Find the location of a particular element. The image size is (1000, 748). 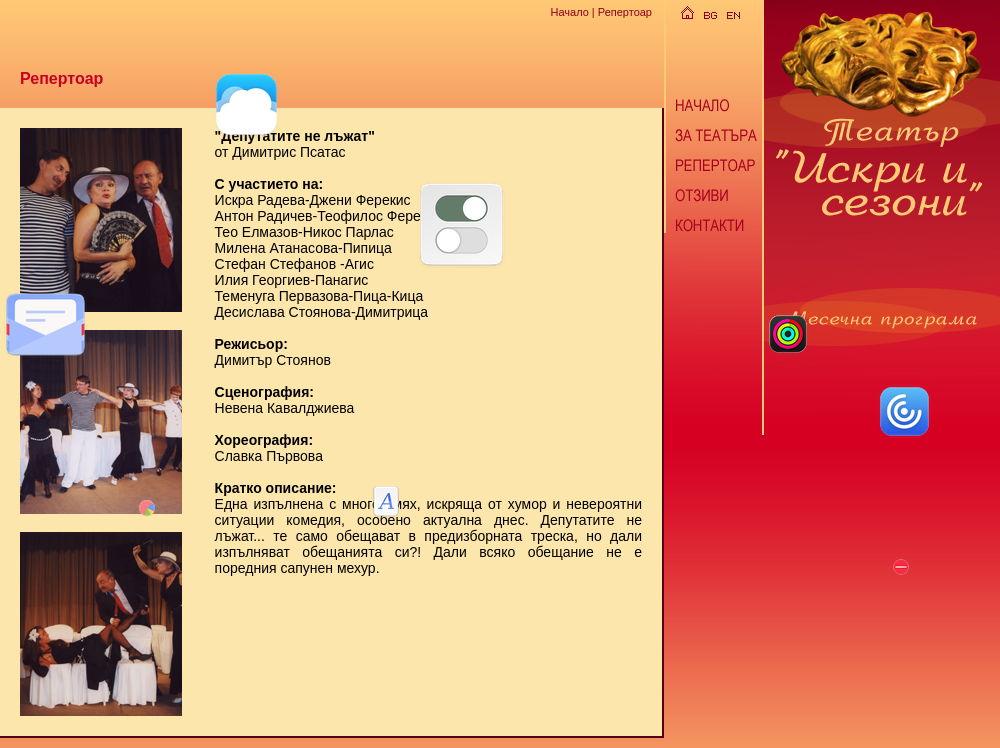

open disk usage analyzer app is located at coordinates (147, 508).